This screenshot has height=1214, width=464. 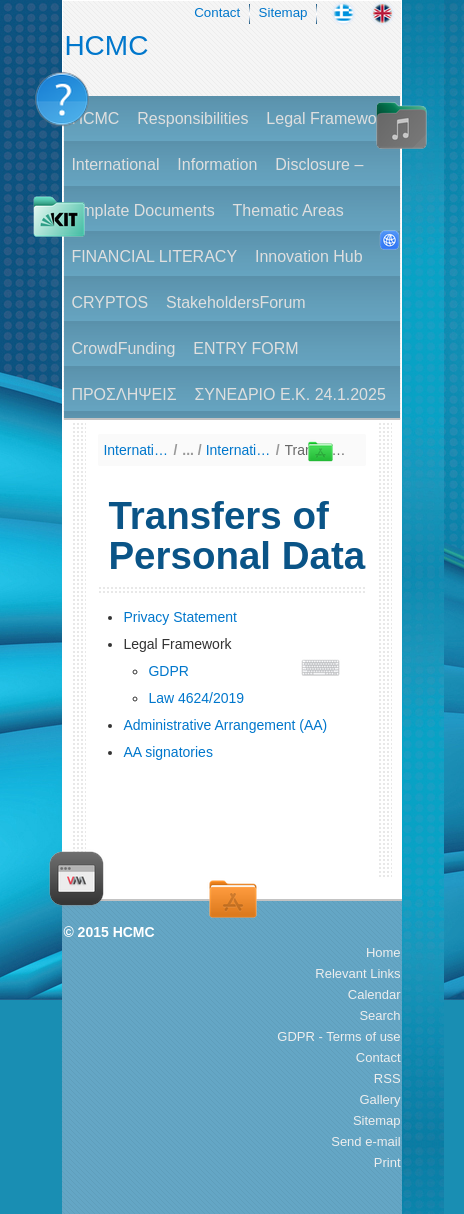 What do you see at coordinates (59, 218) in the screenshot?
I see `open KIT (Karlsruhe Institute of Technology) project folder` at bounding box center [59, 218].